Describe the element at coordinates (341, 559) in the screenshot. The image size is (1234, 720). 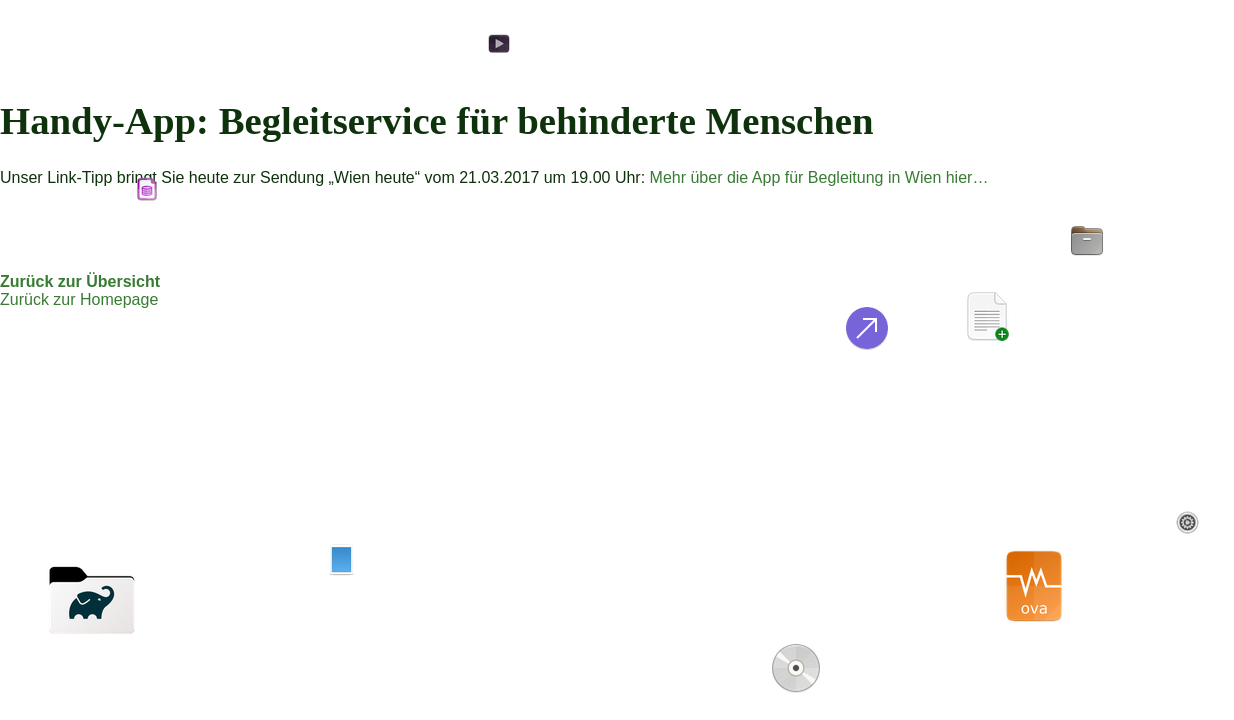
I see `manage connected iPad device` at that location.